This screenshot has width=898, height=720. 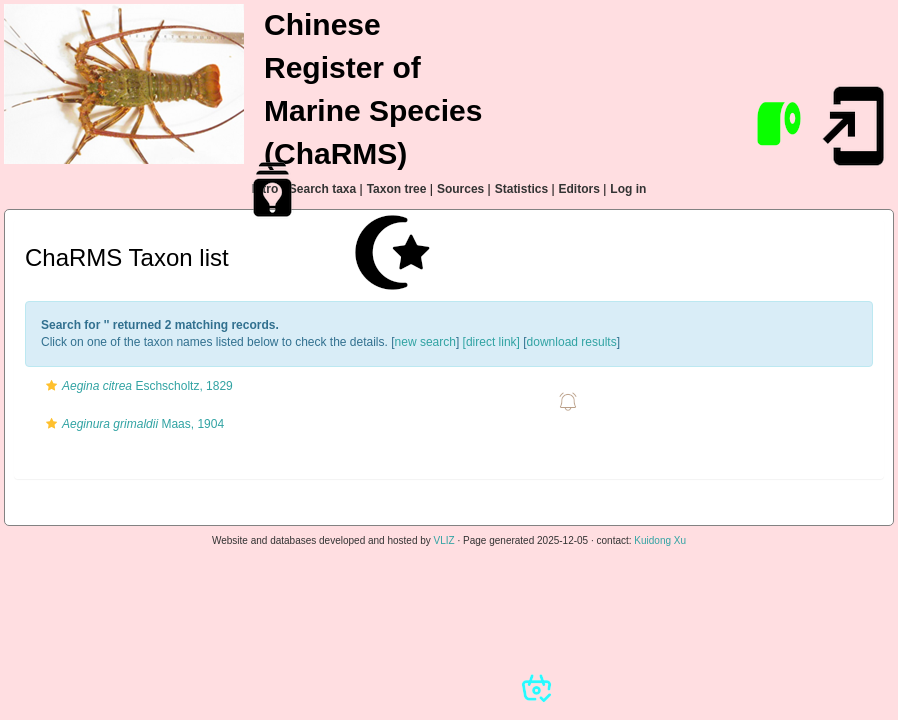 I want to click on indicates islamic religious content or settings, so click(x=392, y=252).